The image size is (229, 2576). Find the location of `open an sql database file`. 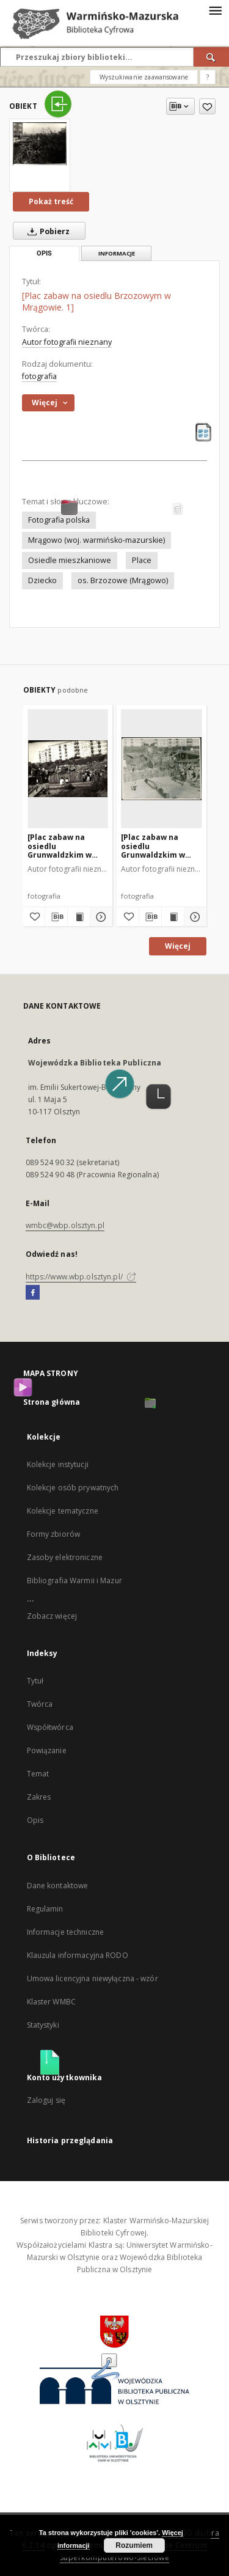

open an sql database file is located at coordinates (178, 509).